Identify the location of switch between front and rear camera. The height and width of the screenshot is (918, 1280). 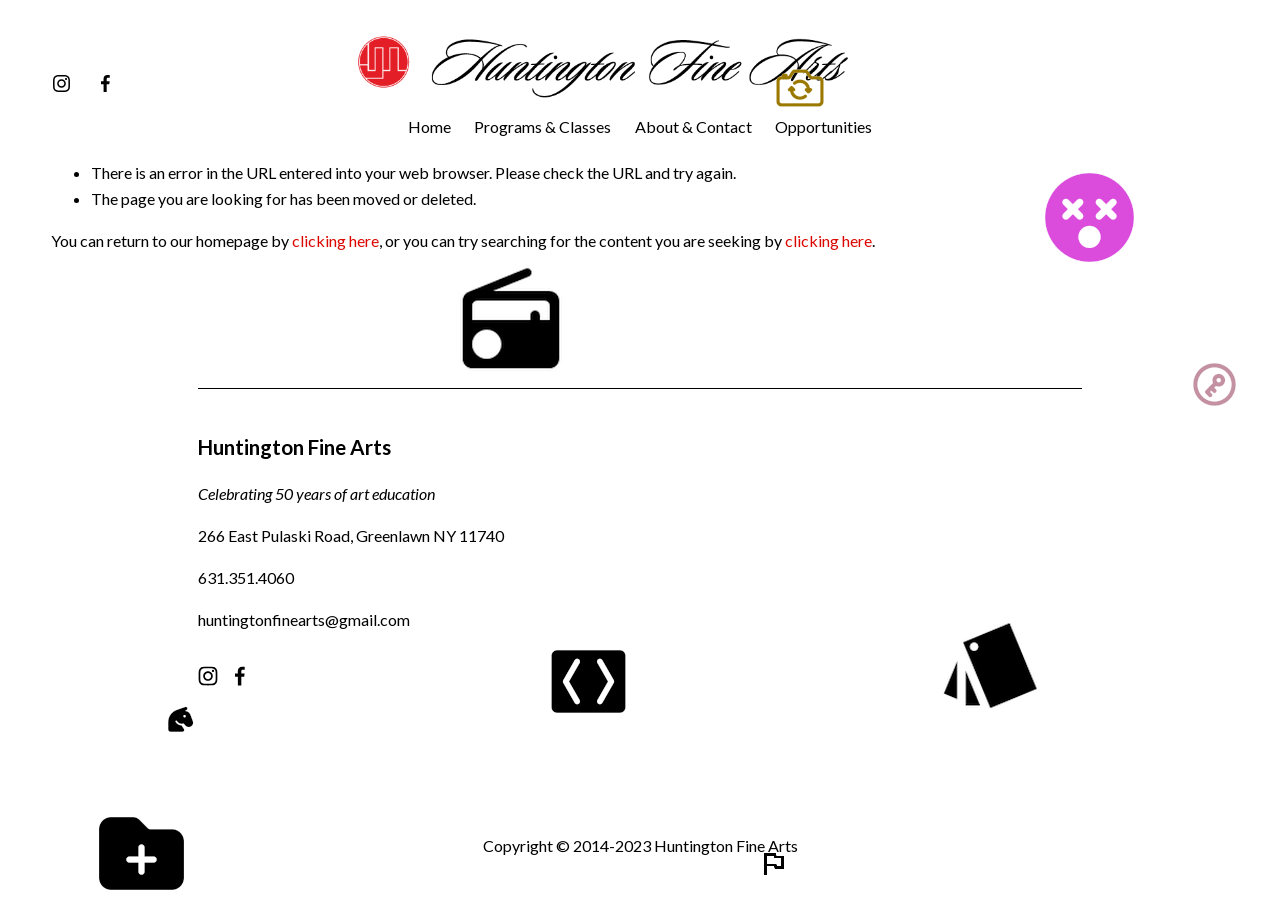
(800, 88).